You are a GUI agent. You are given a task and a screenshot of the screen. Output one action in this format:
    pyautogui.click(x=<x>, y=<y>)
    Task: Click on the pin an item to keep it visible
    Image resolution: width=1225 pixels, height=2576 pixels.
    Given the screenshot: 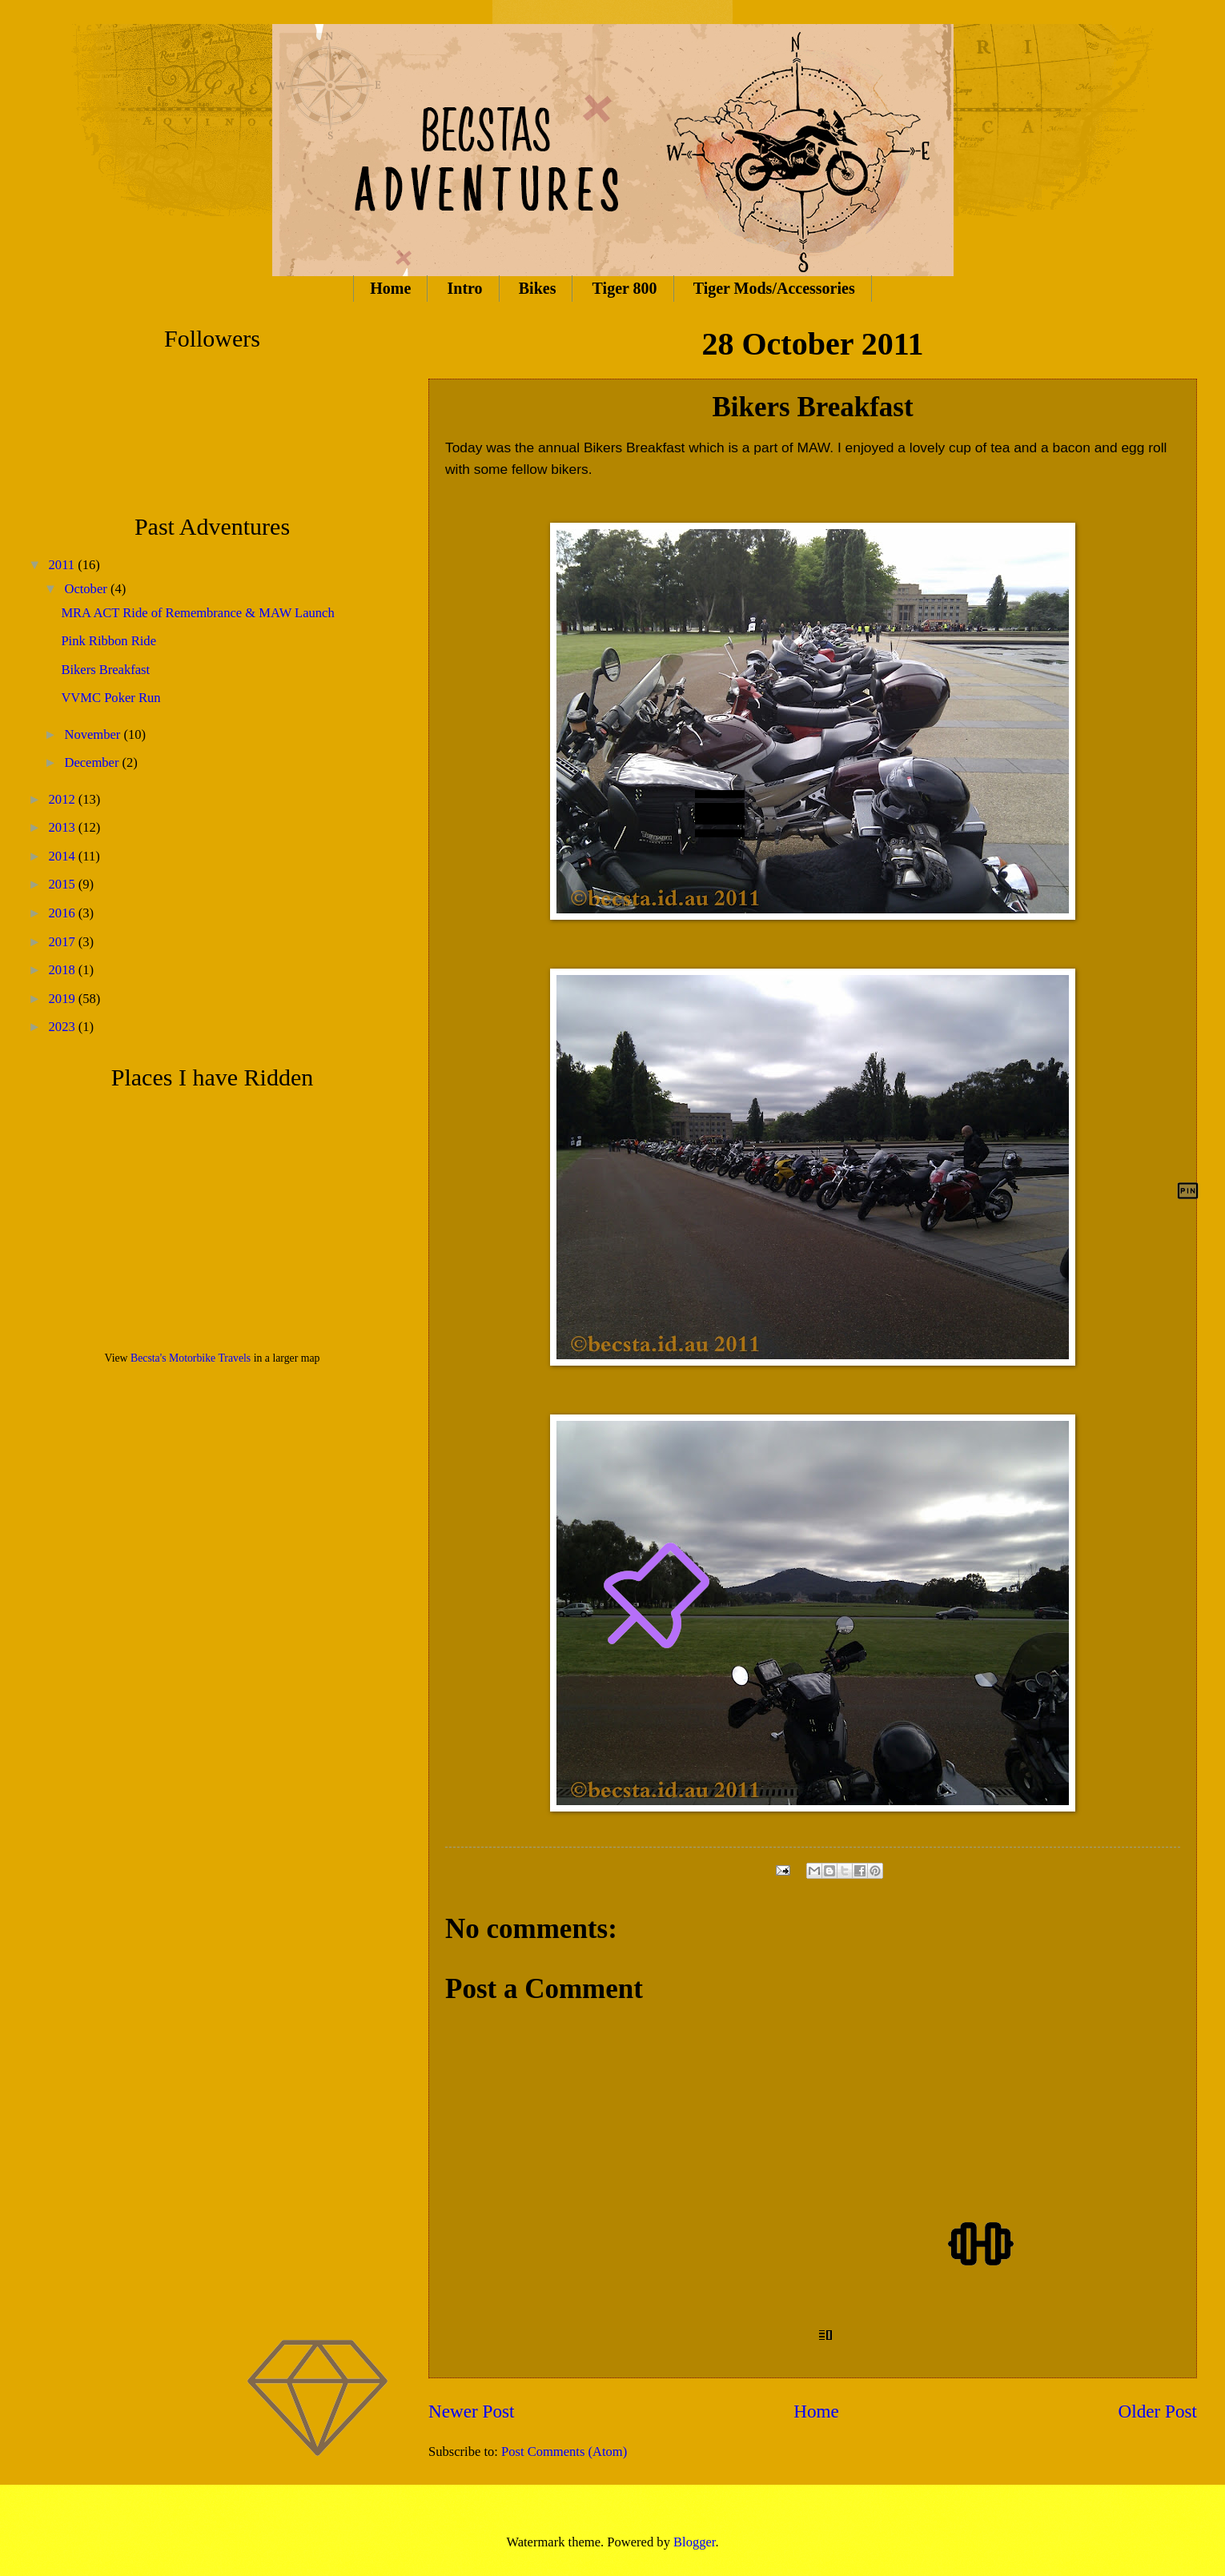 What is the action you would take?
    pyautogui.click(x=653, y=1599)
    